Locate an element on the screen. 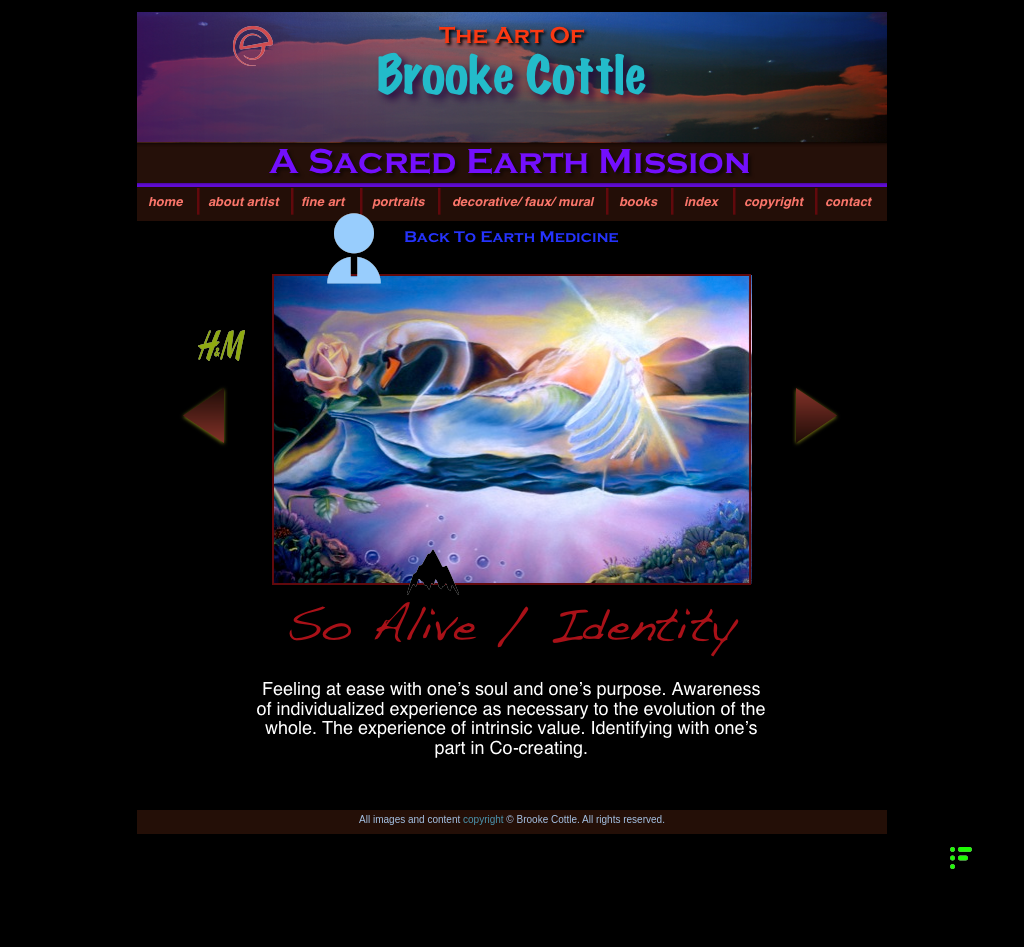 This screenshot has height=947, width=1024. esoteric software company logo is located at coordinates (253, 46).